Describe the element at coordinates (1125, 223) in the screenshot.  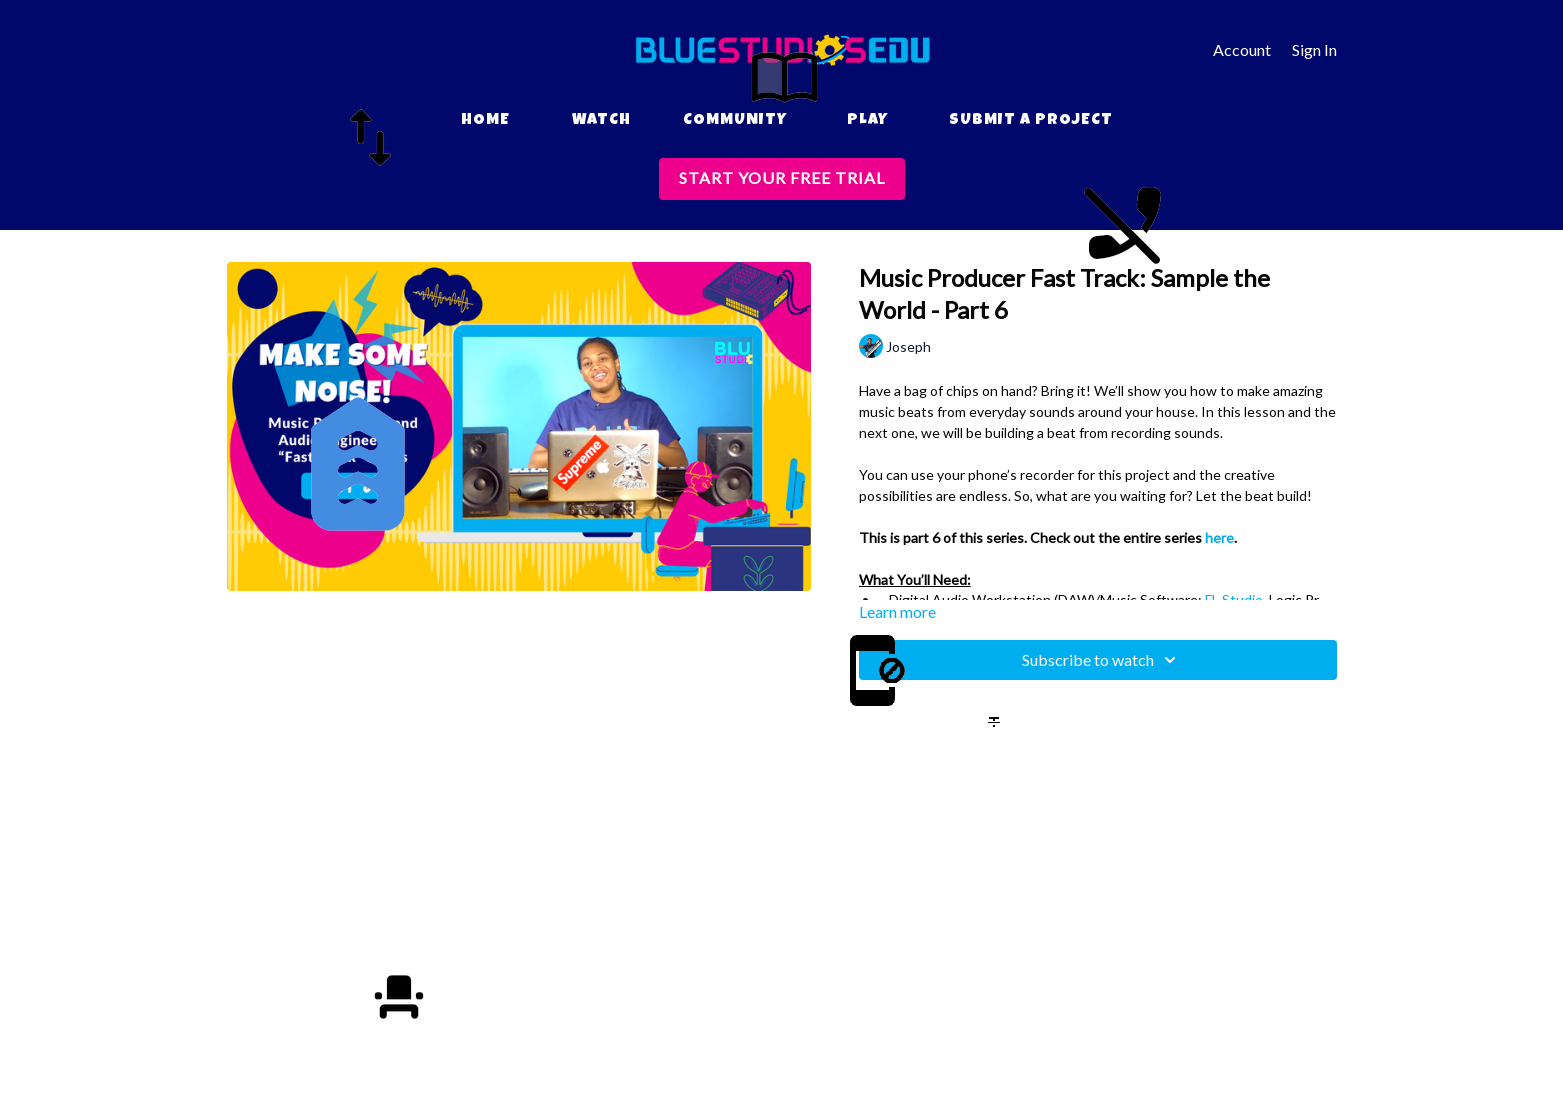
I see `indicates phone calls are disabled or unavailable` at that location.